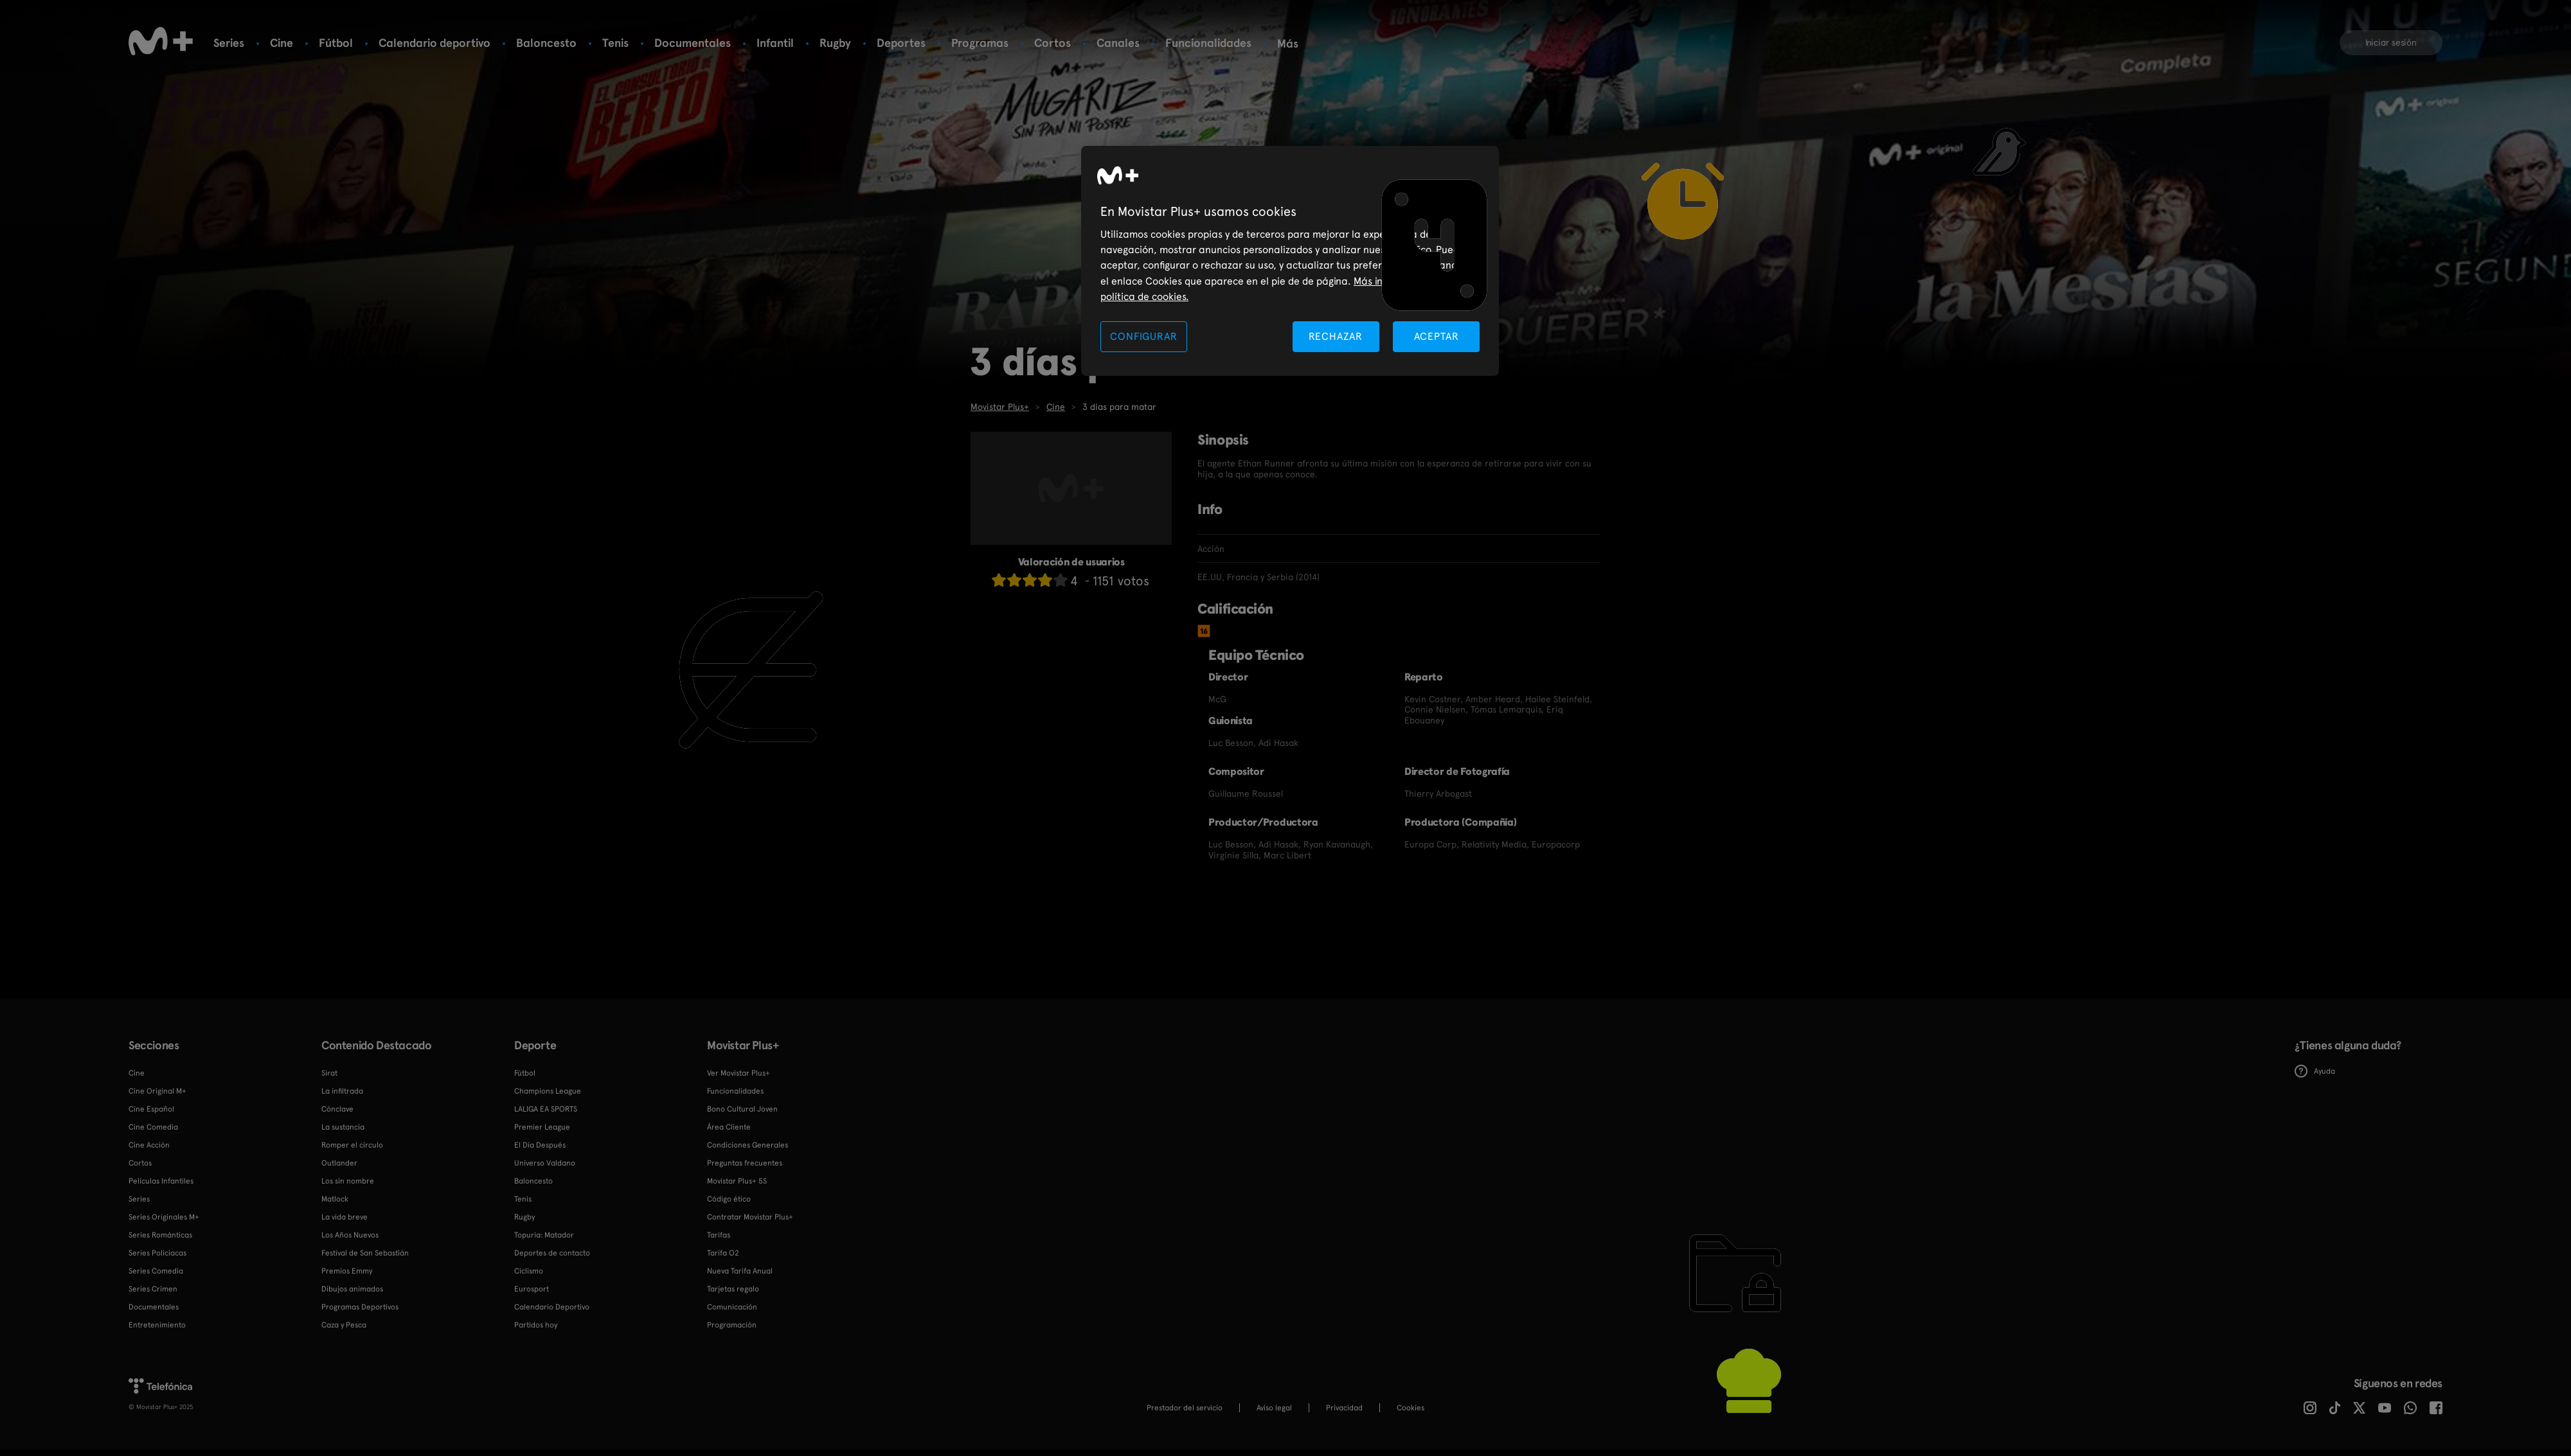 The width and height of the screenshot is (2571, 1456). I want to click on a four of clubs playing card, so click(1434, 245).